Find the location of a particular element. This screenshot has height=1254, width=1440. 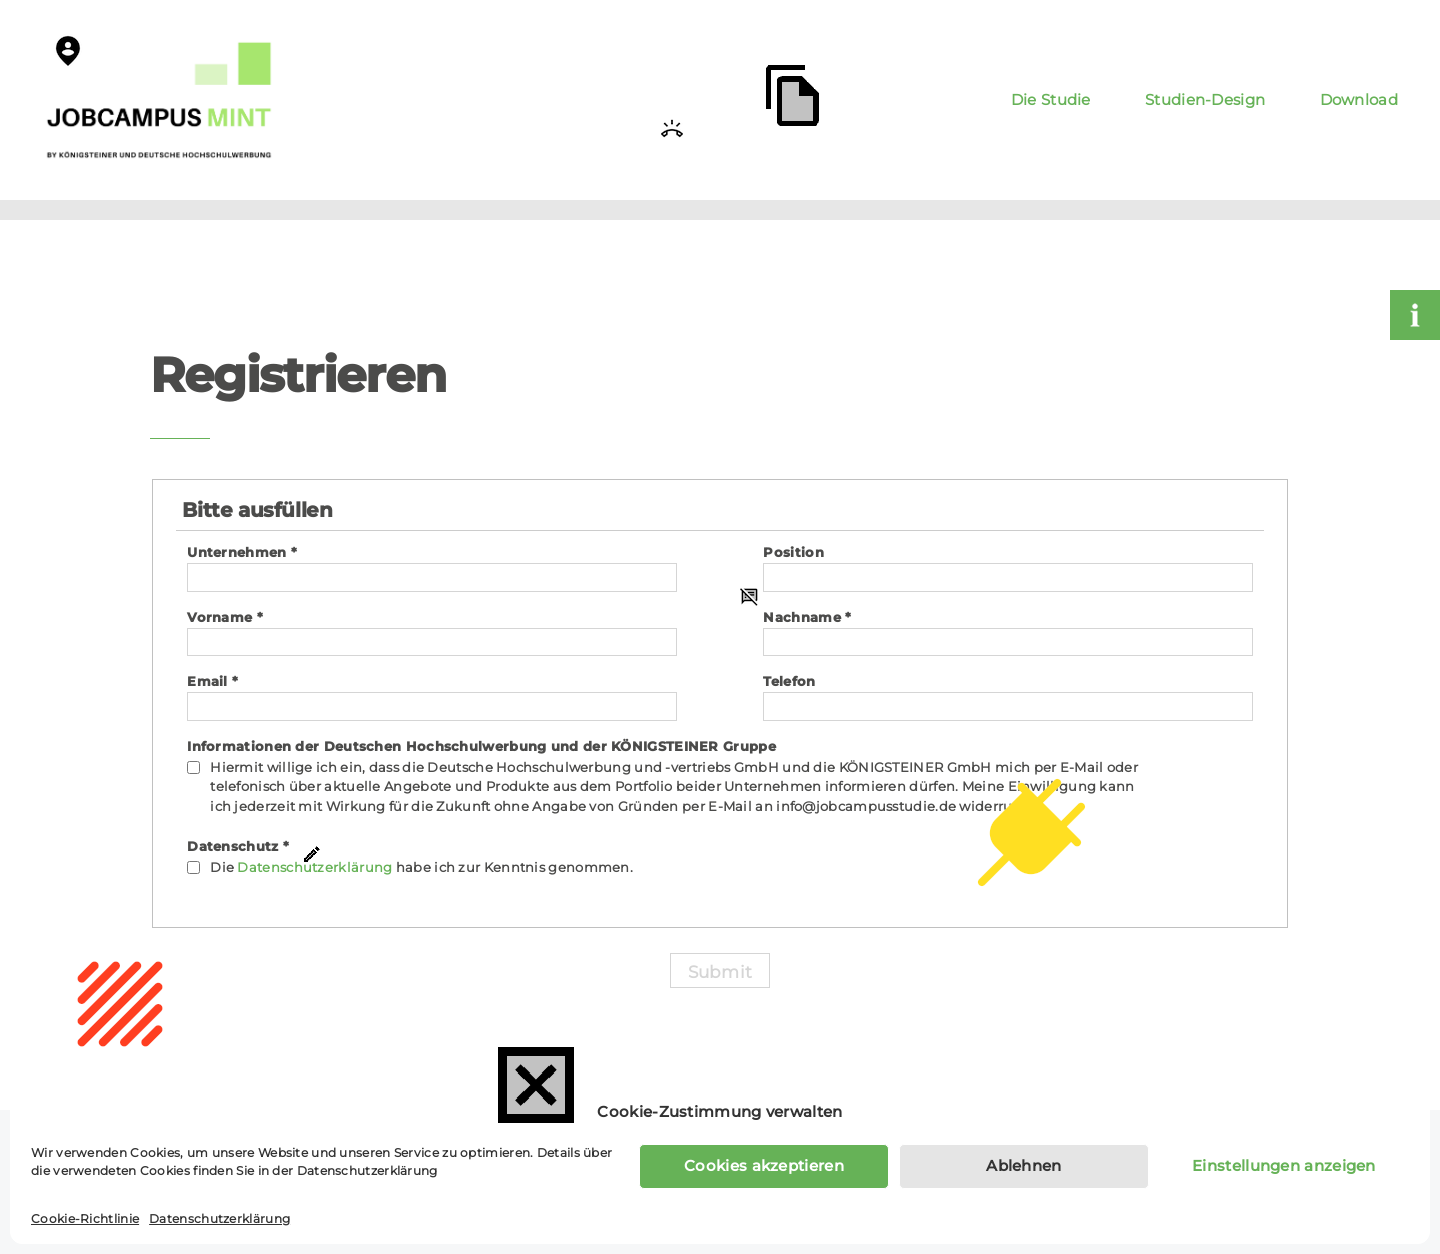

connect to a power source is located at coordinates (1029, 834).